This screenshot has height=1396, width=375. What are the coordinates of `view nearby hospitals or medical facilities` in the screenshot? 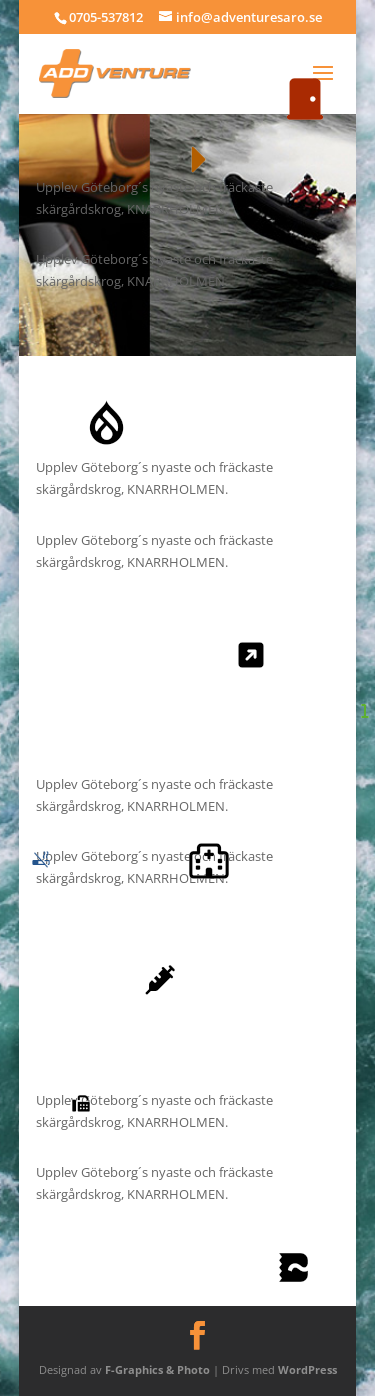 It's located at (209, 861).